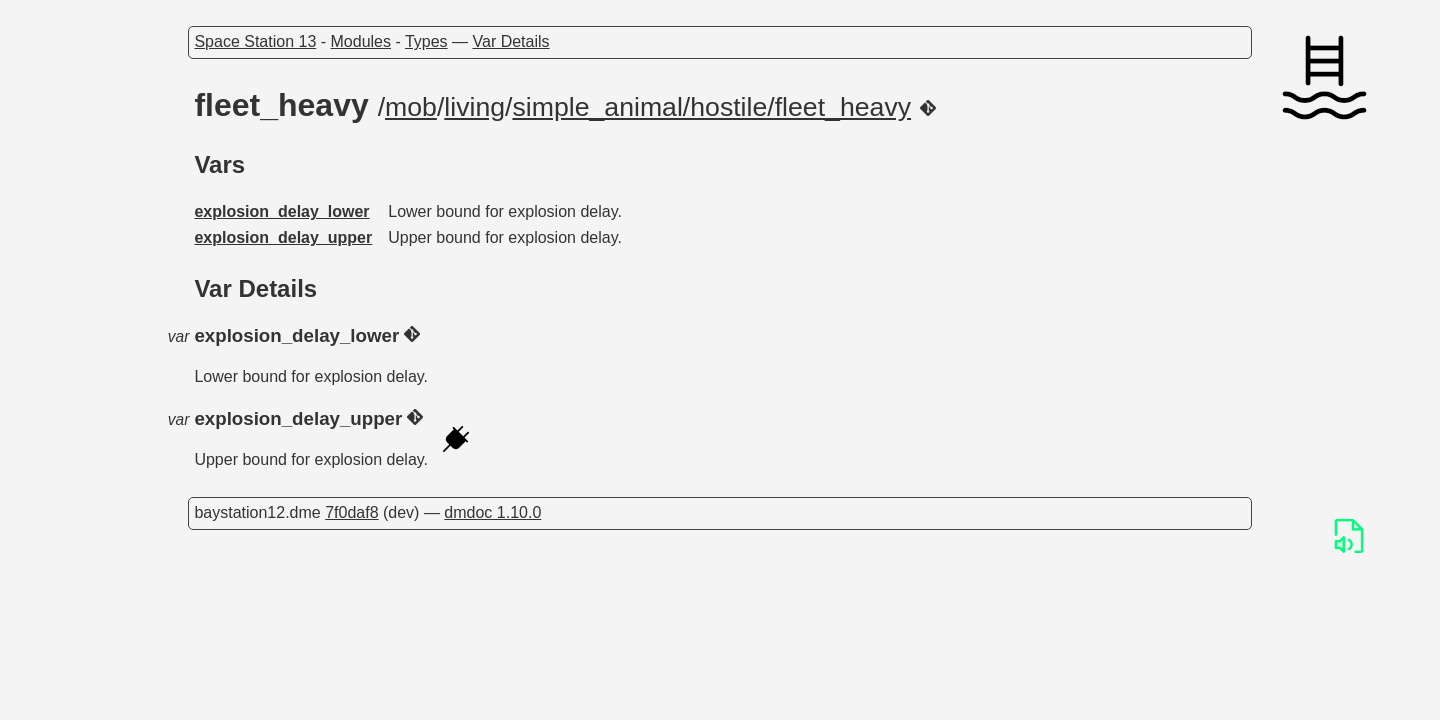  I want to click on connect to a power source, so click(455, 439).